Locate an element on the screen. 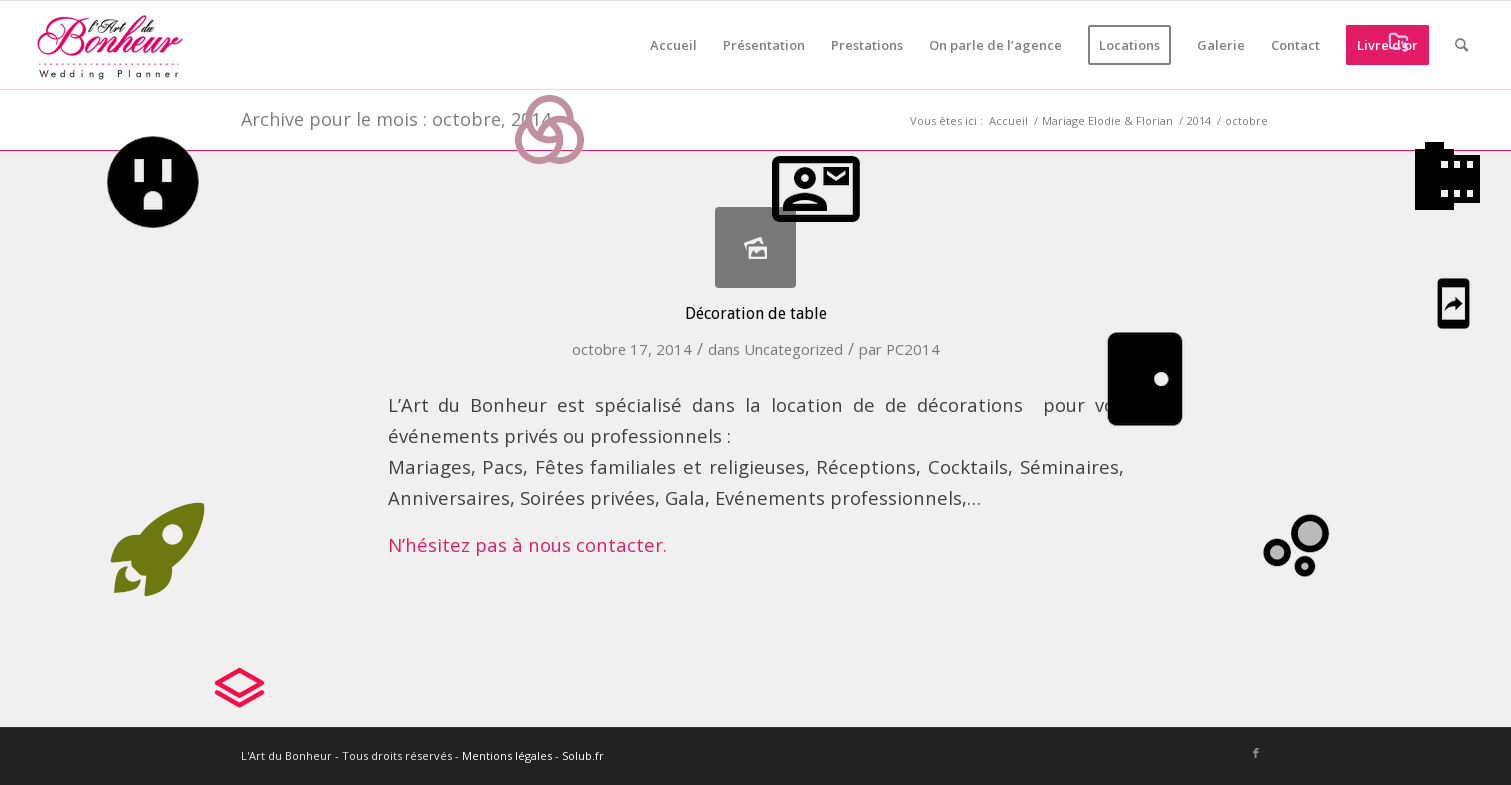 The image size is (1511, 785). access camera roll or photo gallery is located at coordinates (1447, 177).